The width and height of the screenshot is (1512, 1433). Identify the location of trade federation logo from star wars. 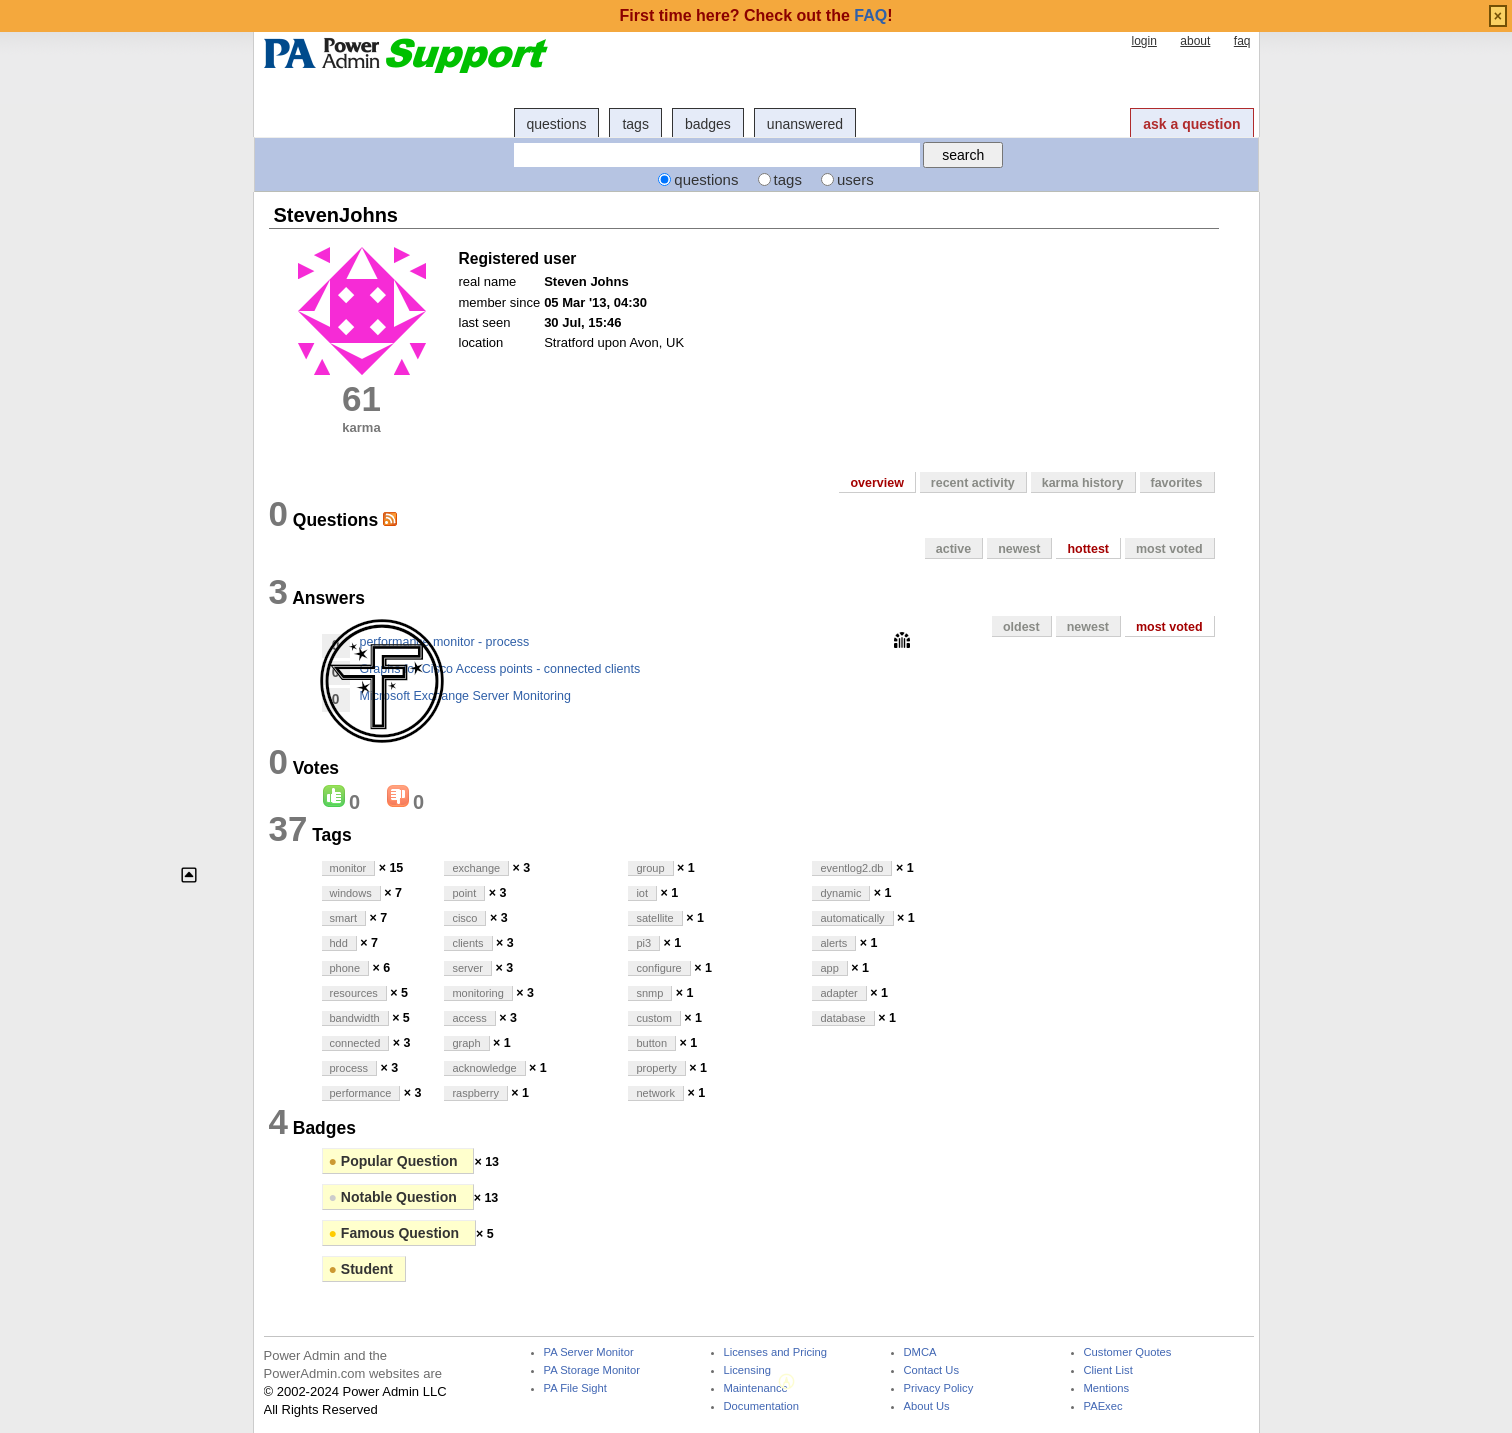
(382, 681).